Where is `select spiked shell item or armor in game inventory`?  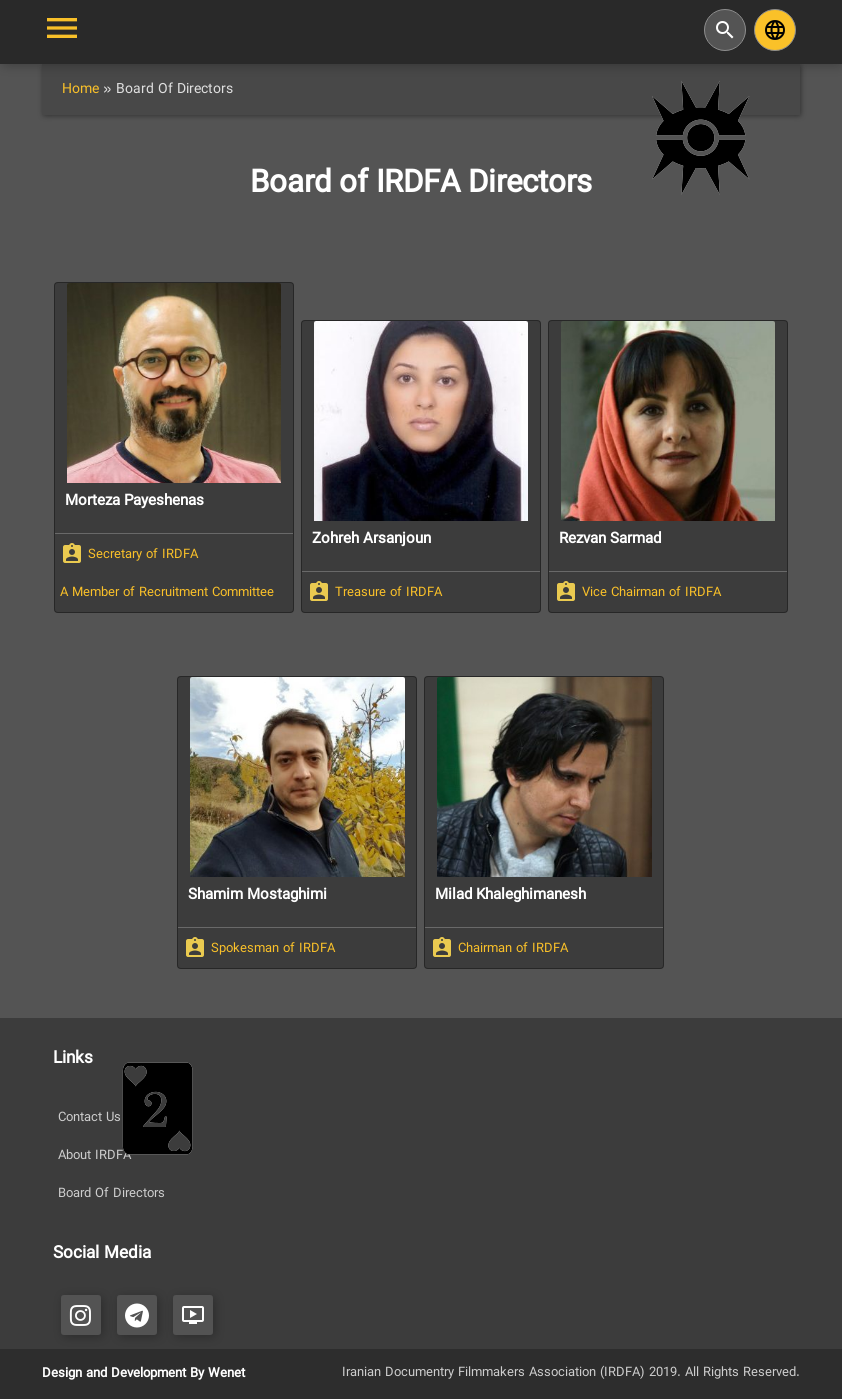
select spiked shell item or armor in game inventory is located at coordinates (700, 138).